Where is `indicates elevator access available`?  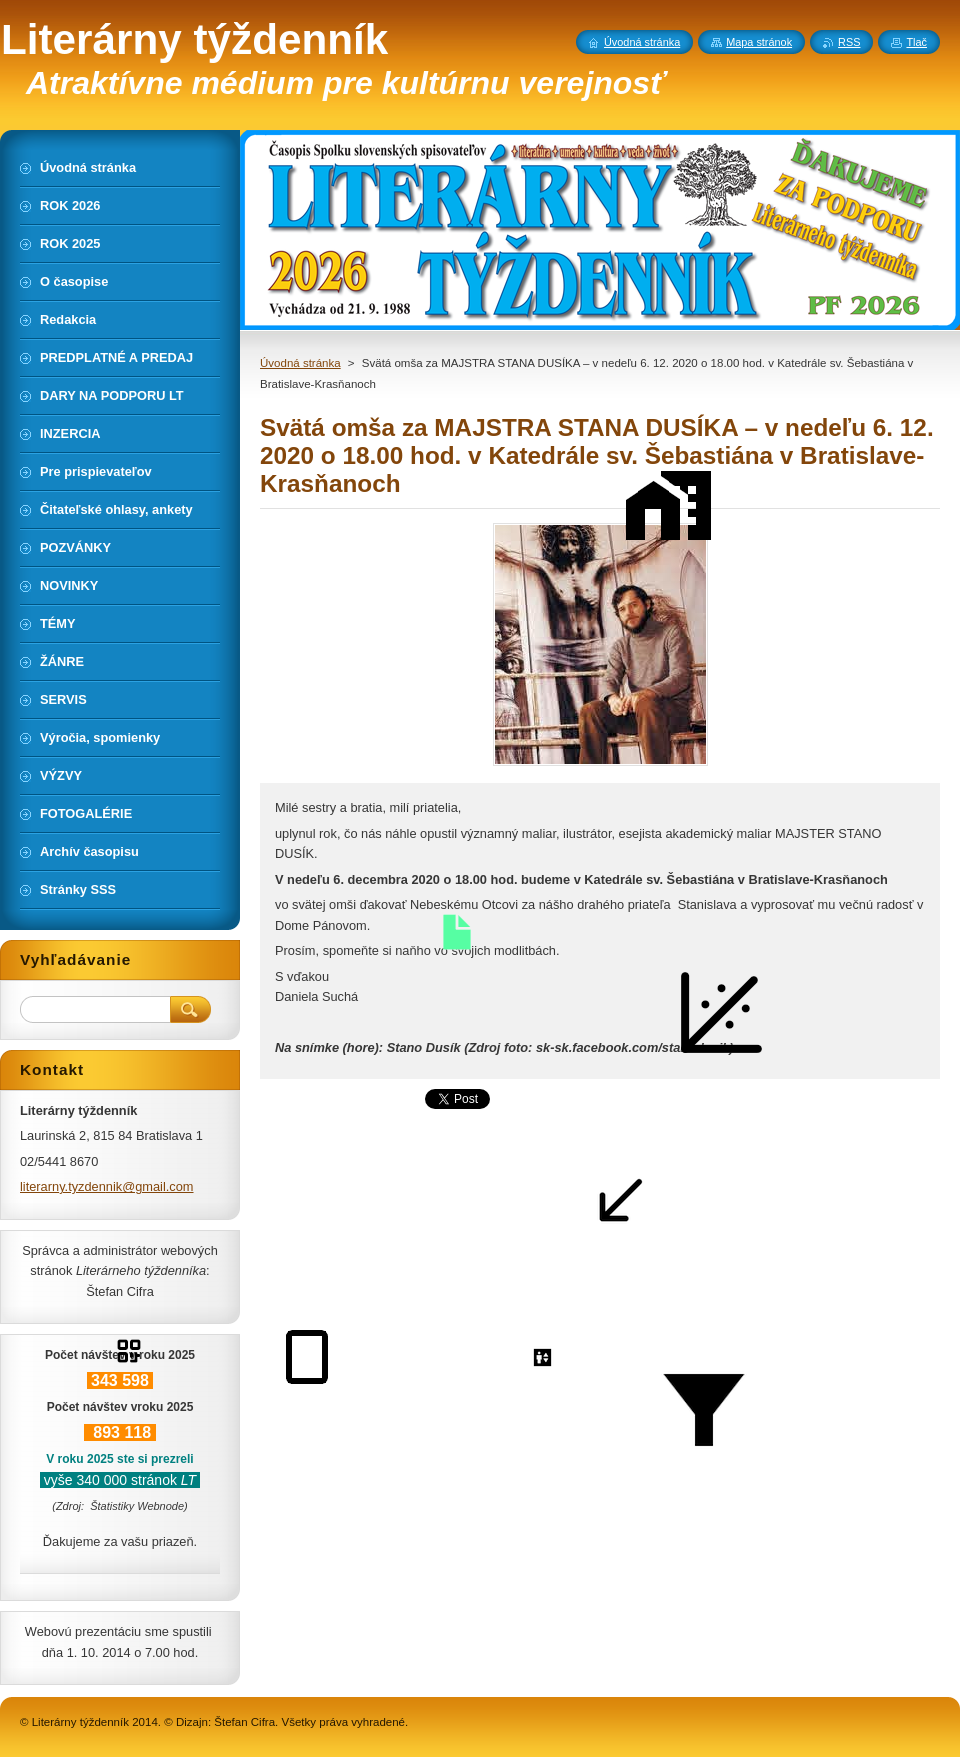
indicates elevator access available is located at coordinates (542, 1357).